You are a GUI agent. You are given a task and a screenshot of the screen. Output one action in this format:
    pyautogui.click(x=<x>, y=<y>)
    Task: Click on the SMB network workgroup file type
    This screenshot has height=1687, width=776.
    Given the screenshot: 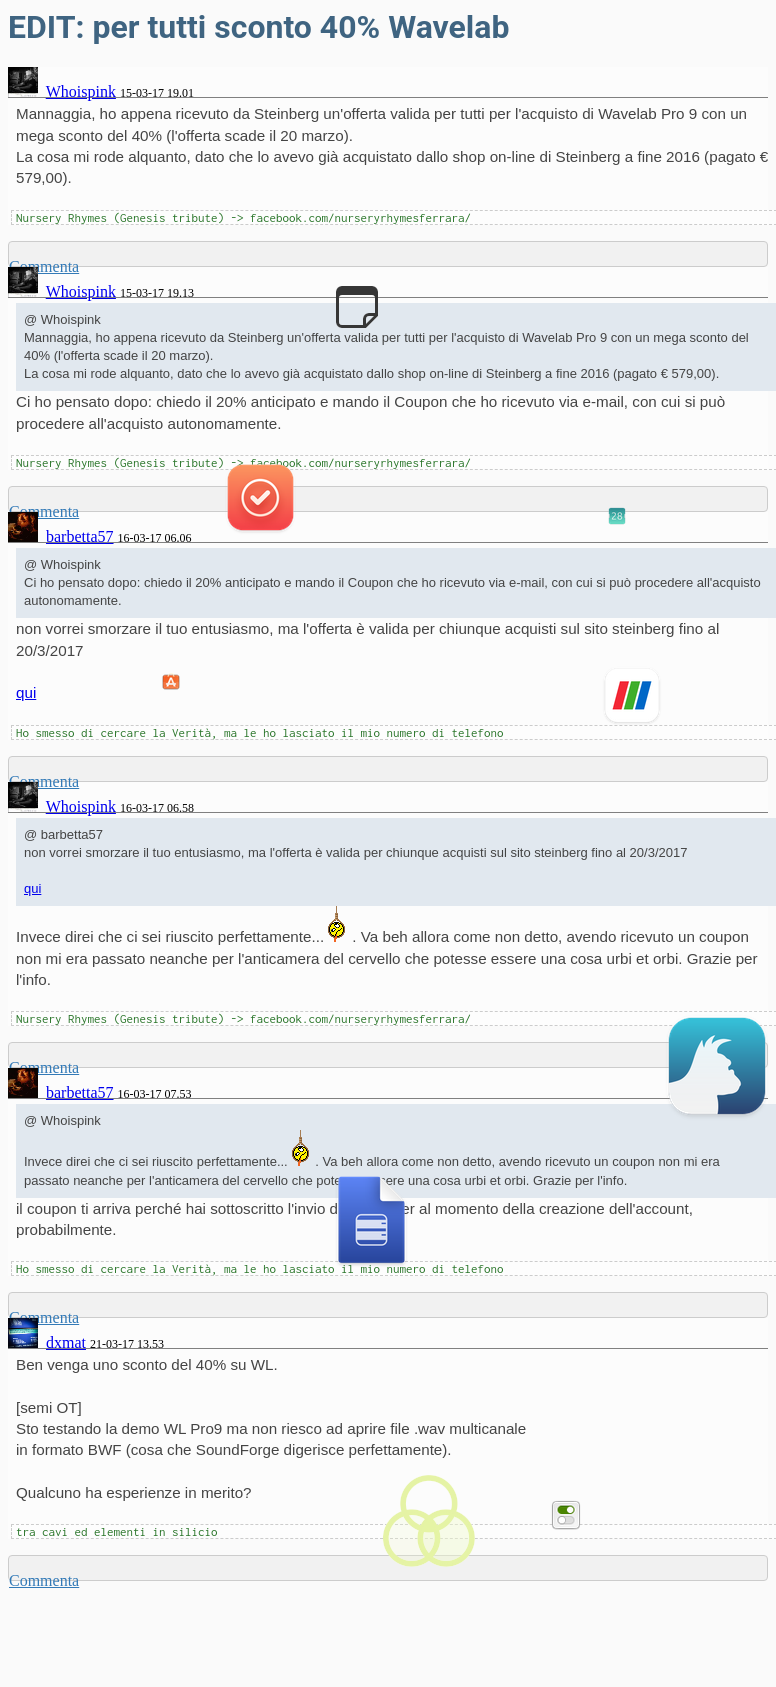 What is the action you would take?
    pyautogui.click(x=371, y=1221)
    